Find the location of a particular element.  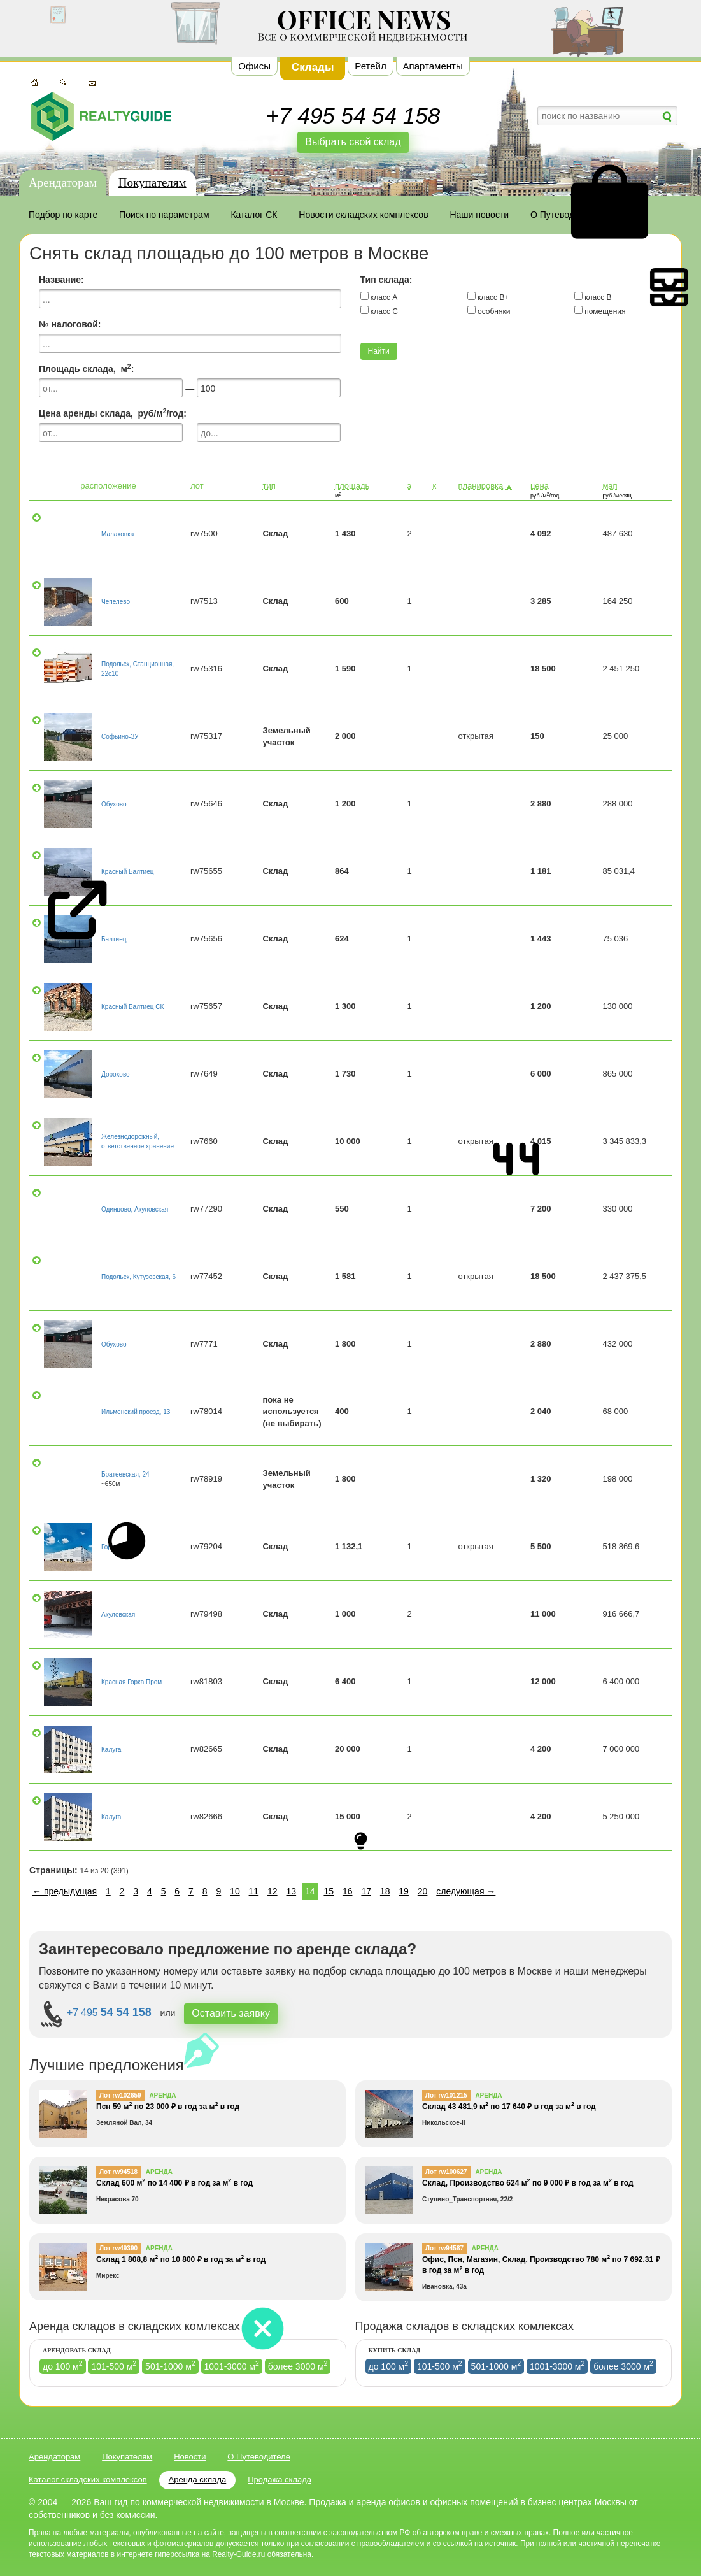

open link in a new tab or window is located at coordinates (77, 910).